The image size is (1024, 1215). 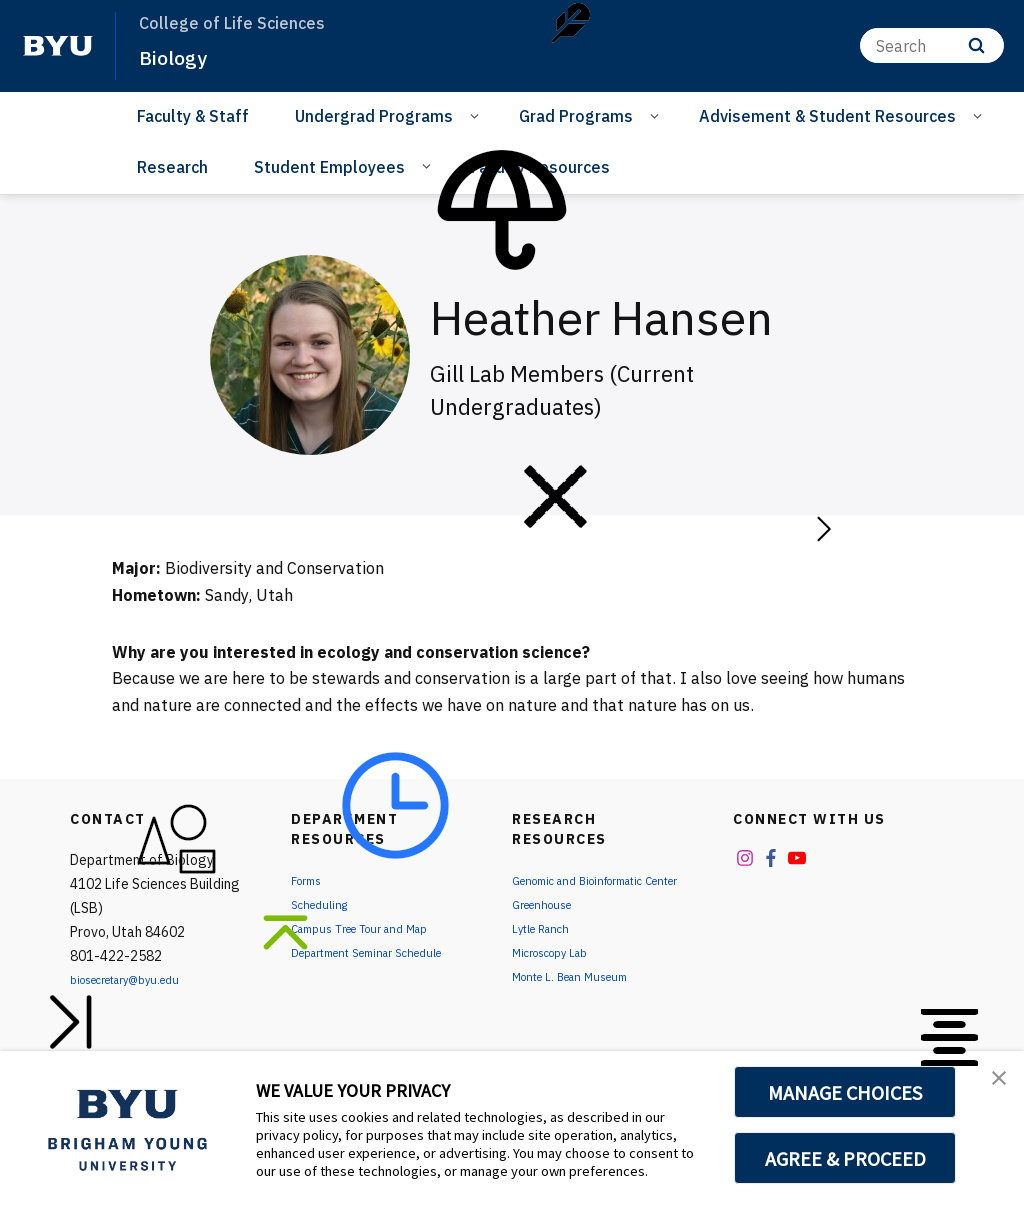 What do you see at coordinates (285, 931) in the screenshot?
I see `collapse or minimize a section` at bounding box center [285, 931].